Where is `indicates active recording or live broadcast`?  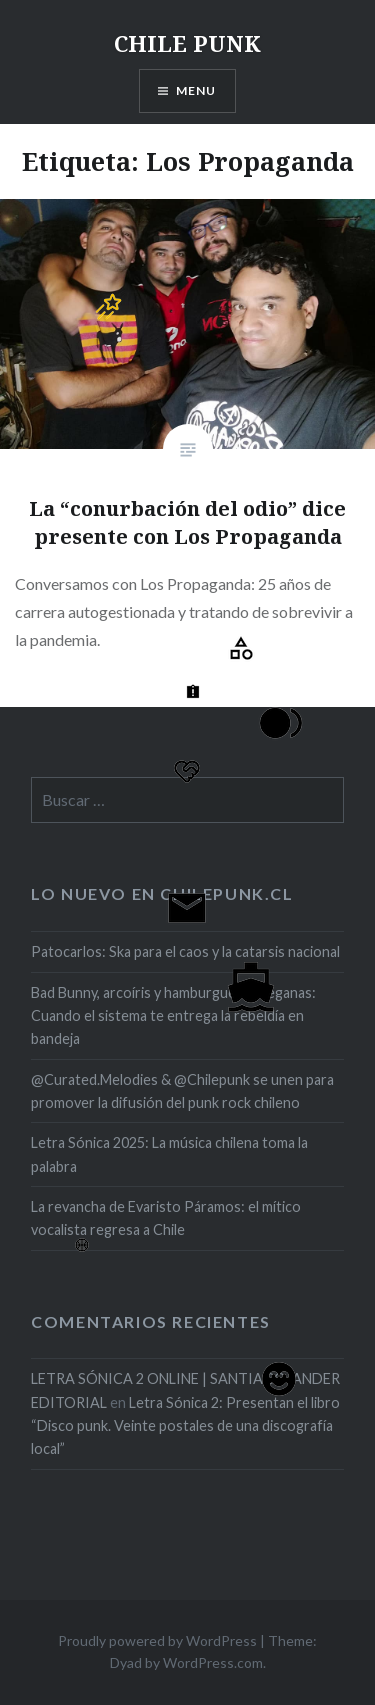 indicates active recording or live broadcast is located at coordinates (281, 723).